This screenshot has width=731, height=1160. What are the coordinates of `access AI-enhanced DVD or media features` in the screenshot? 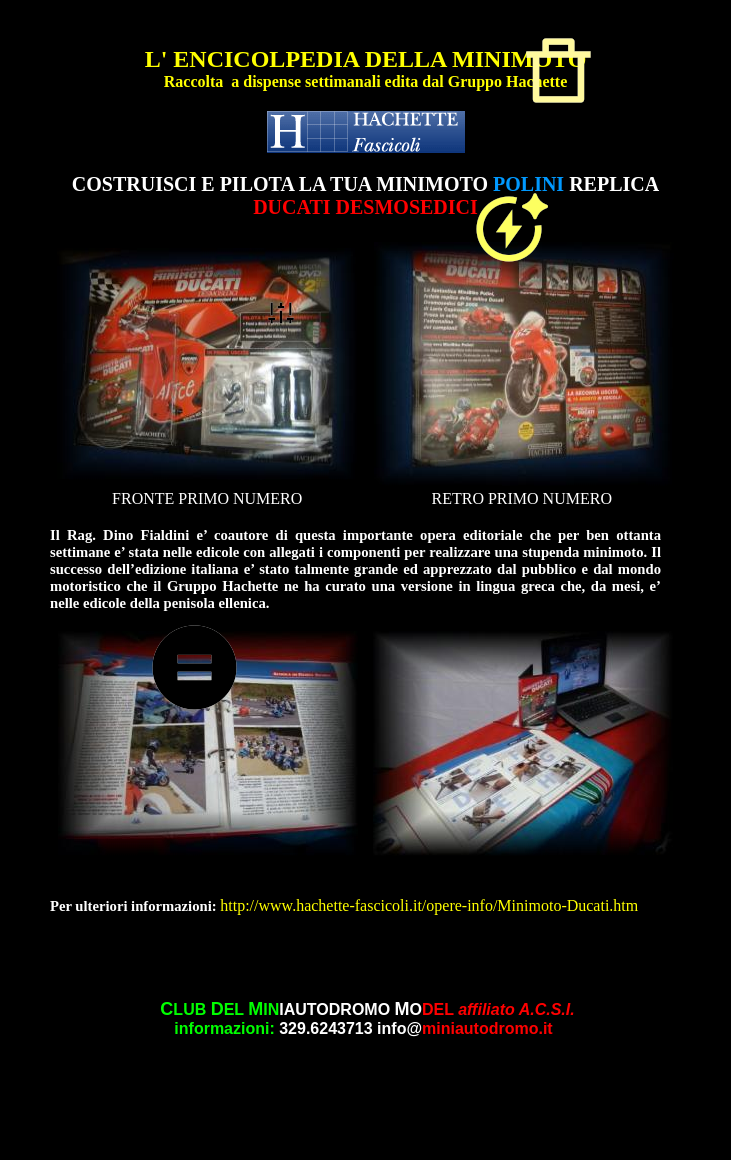 It's located at (509, 229).